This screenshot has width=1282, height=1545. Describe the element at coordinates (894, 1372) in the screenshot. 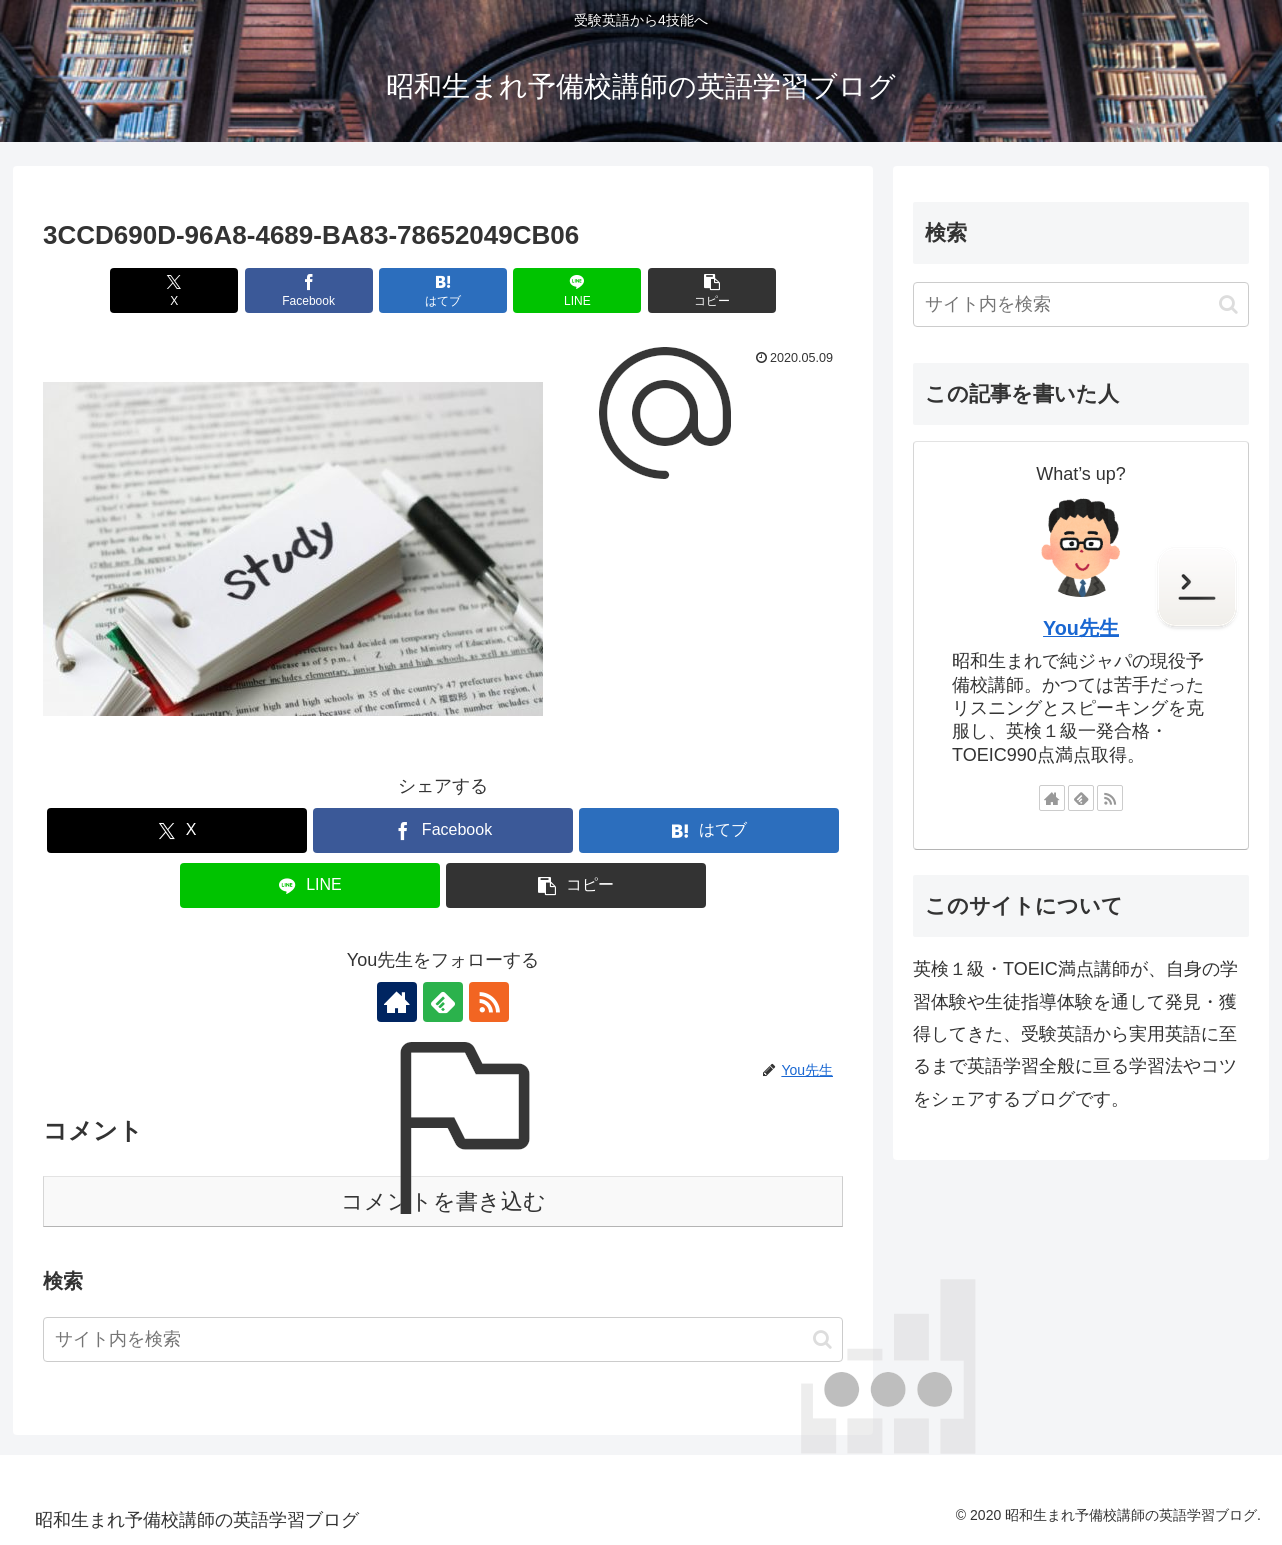

I see `indicates cellular network signal is being acquired` at that location.